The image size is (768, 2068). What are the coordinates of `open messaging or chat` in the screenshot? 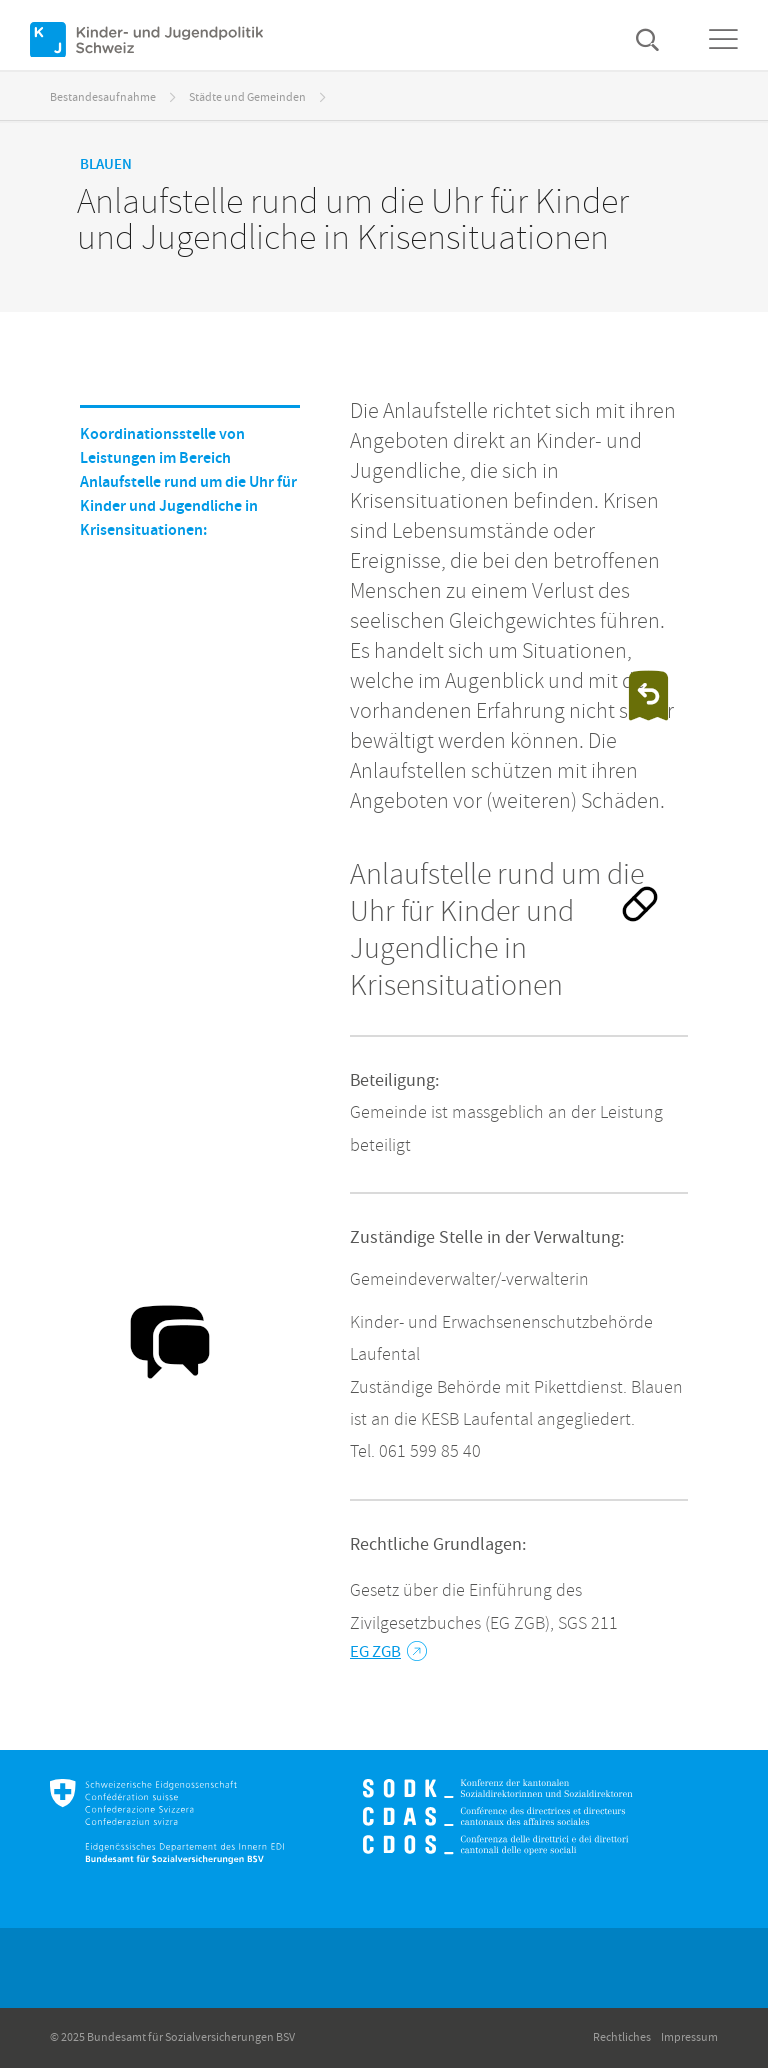 It's located at (170, 1342).